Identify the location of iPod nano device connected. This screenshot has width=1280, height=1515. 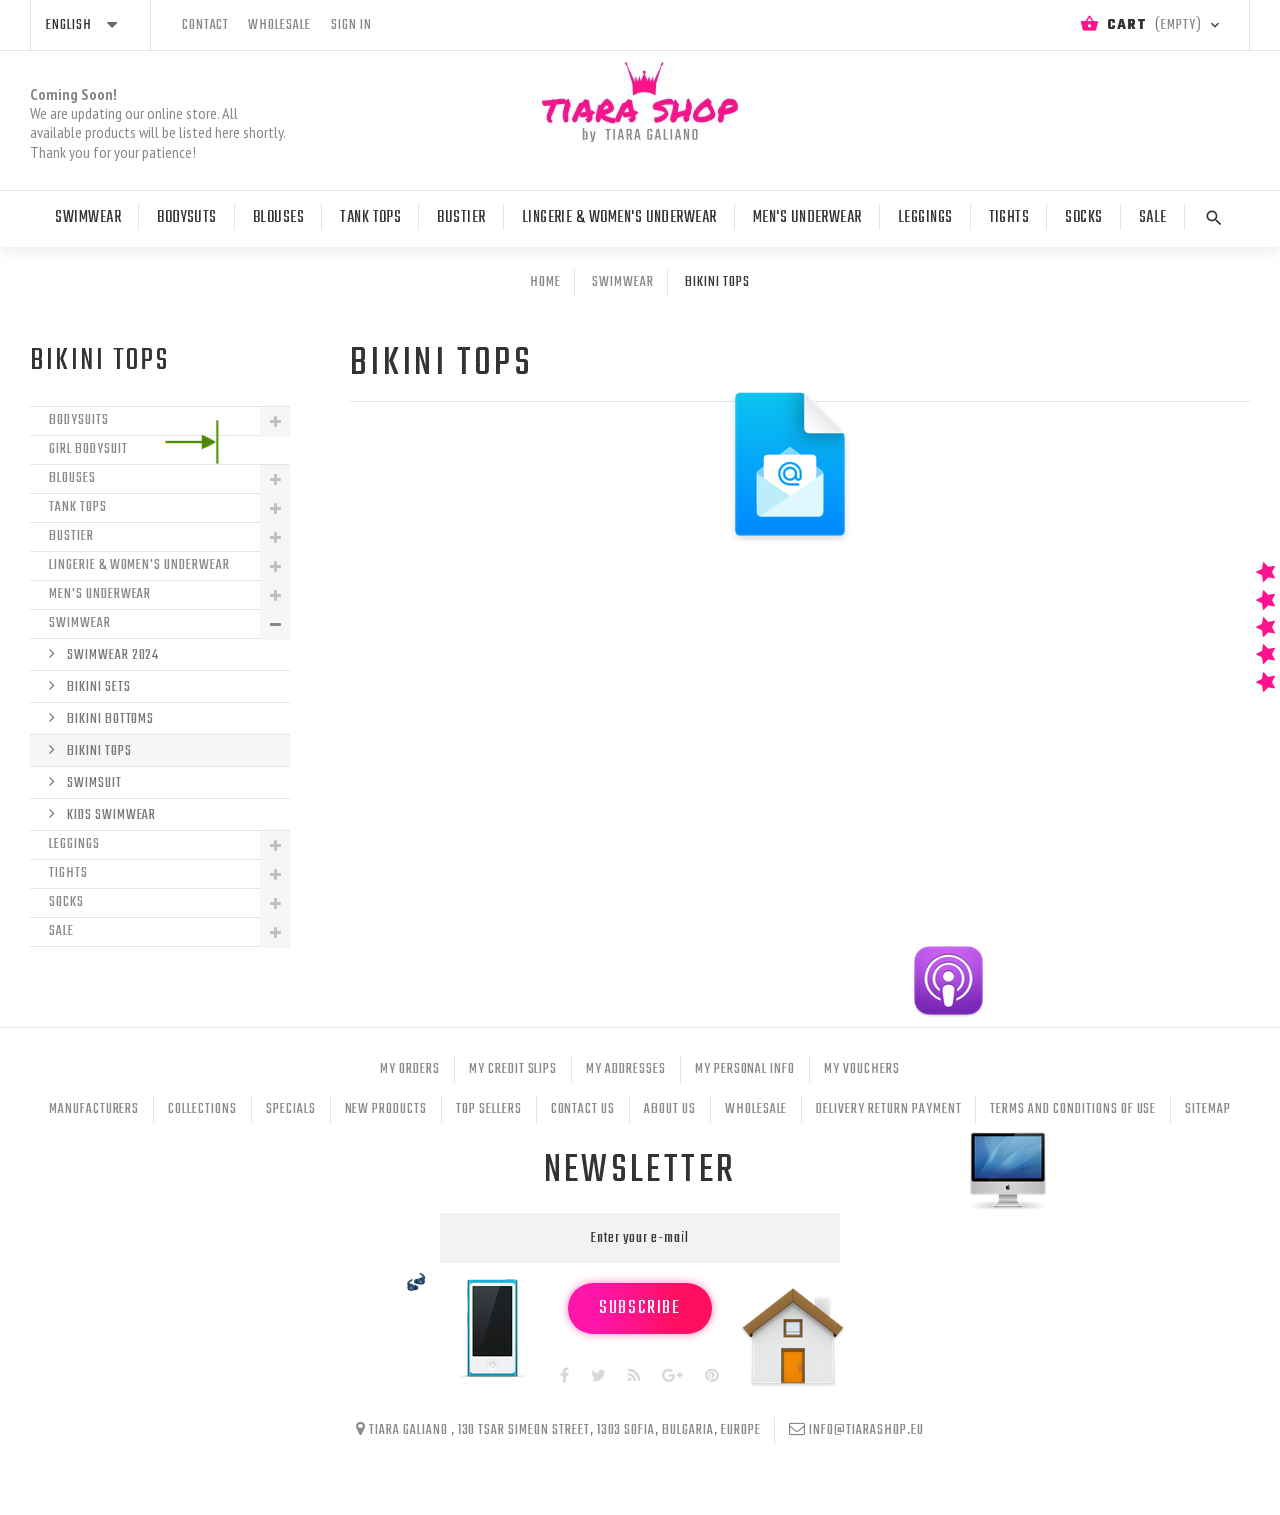
(492, 1328).